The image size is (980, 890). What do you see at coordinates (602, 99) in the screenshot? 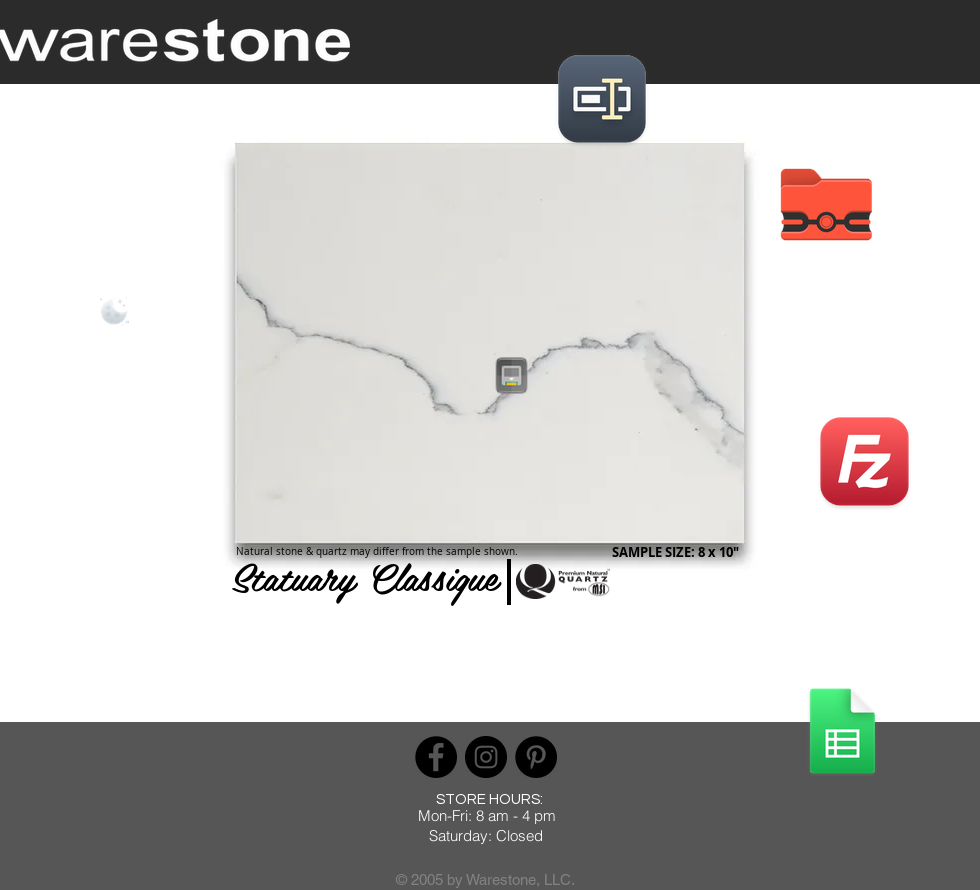
I see `open bulky app for batch file renaming` at bounding box center [602, 99].